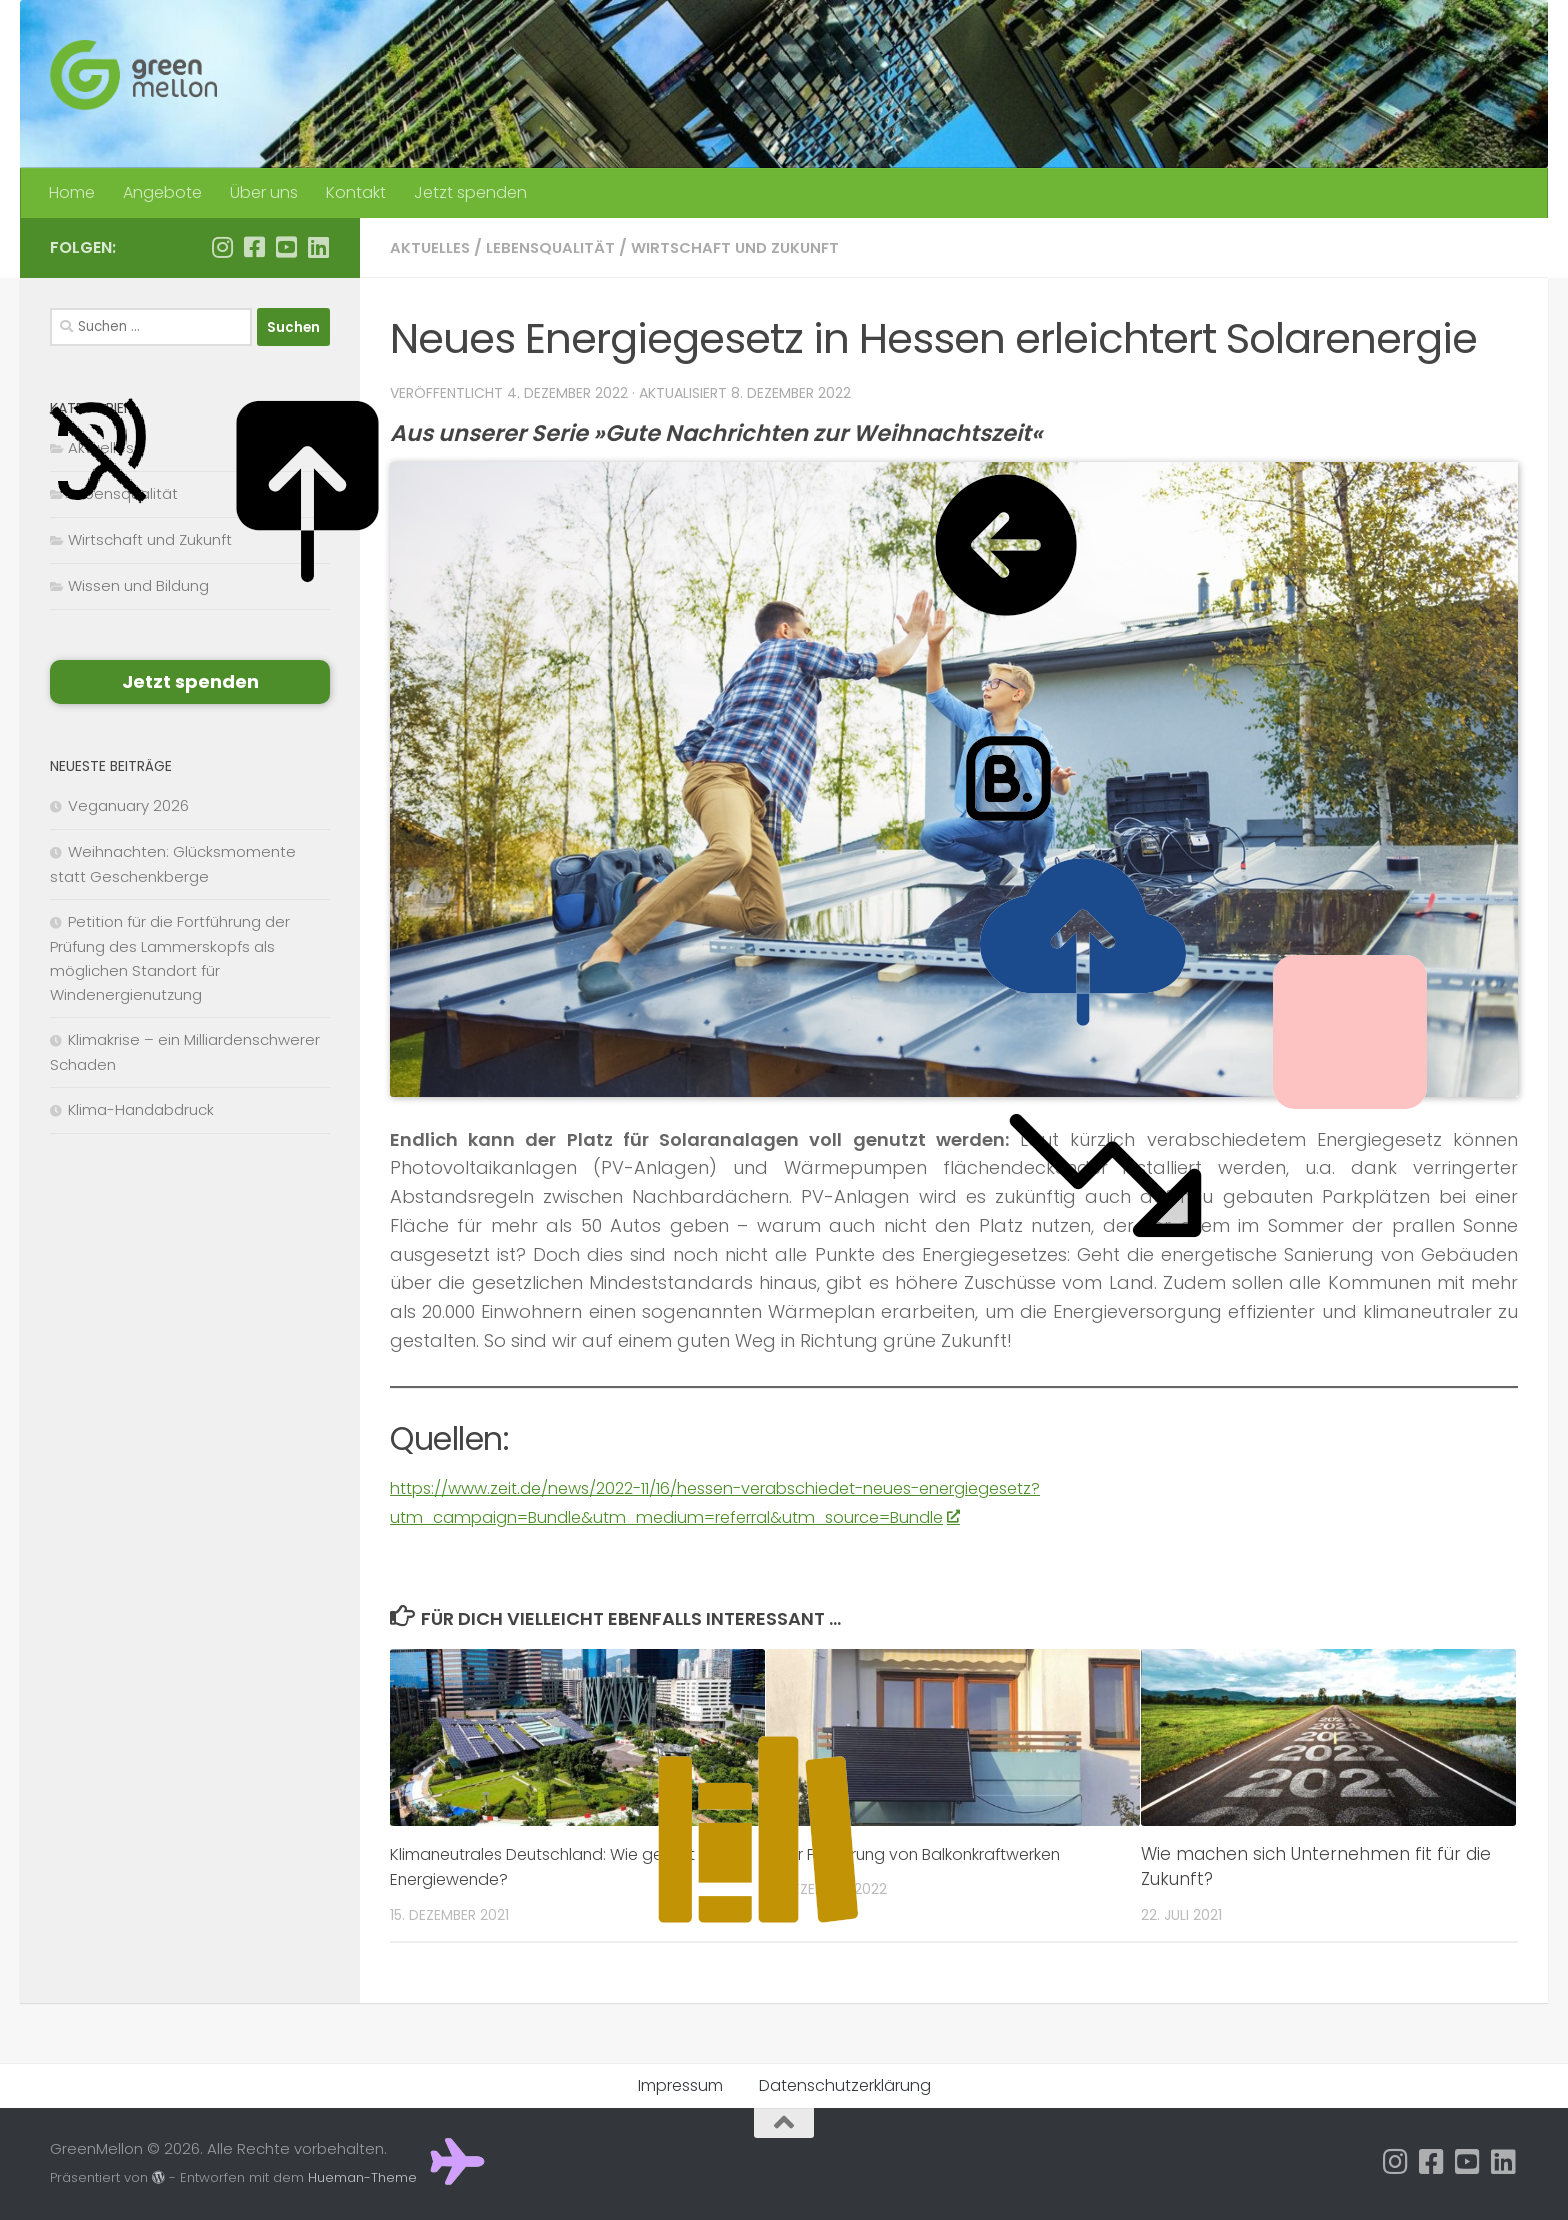 The width and height of the screenshot is (1568, 2220). What do you see at coordinates (102, 451) in the screenshot?
I see `indicates hearing accessibility features are disabled` at bounding box center [102, 451].